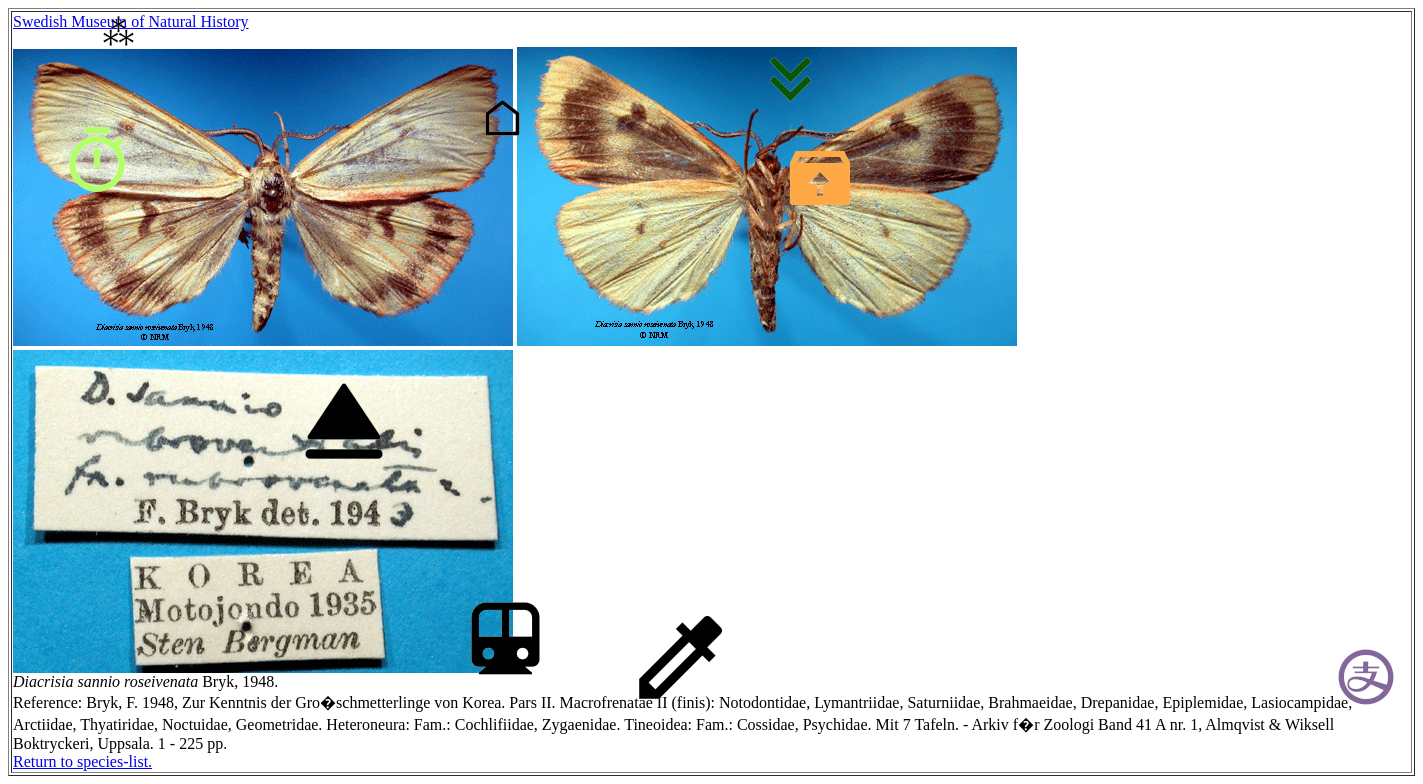 This screenshot has height=784, width=1423. I want to click on scroll down to see more content, so click(790, 77).